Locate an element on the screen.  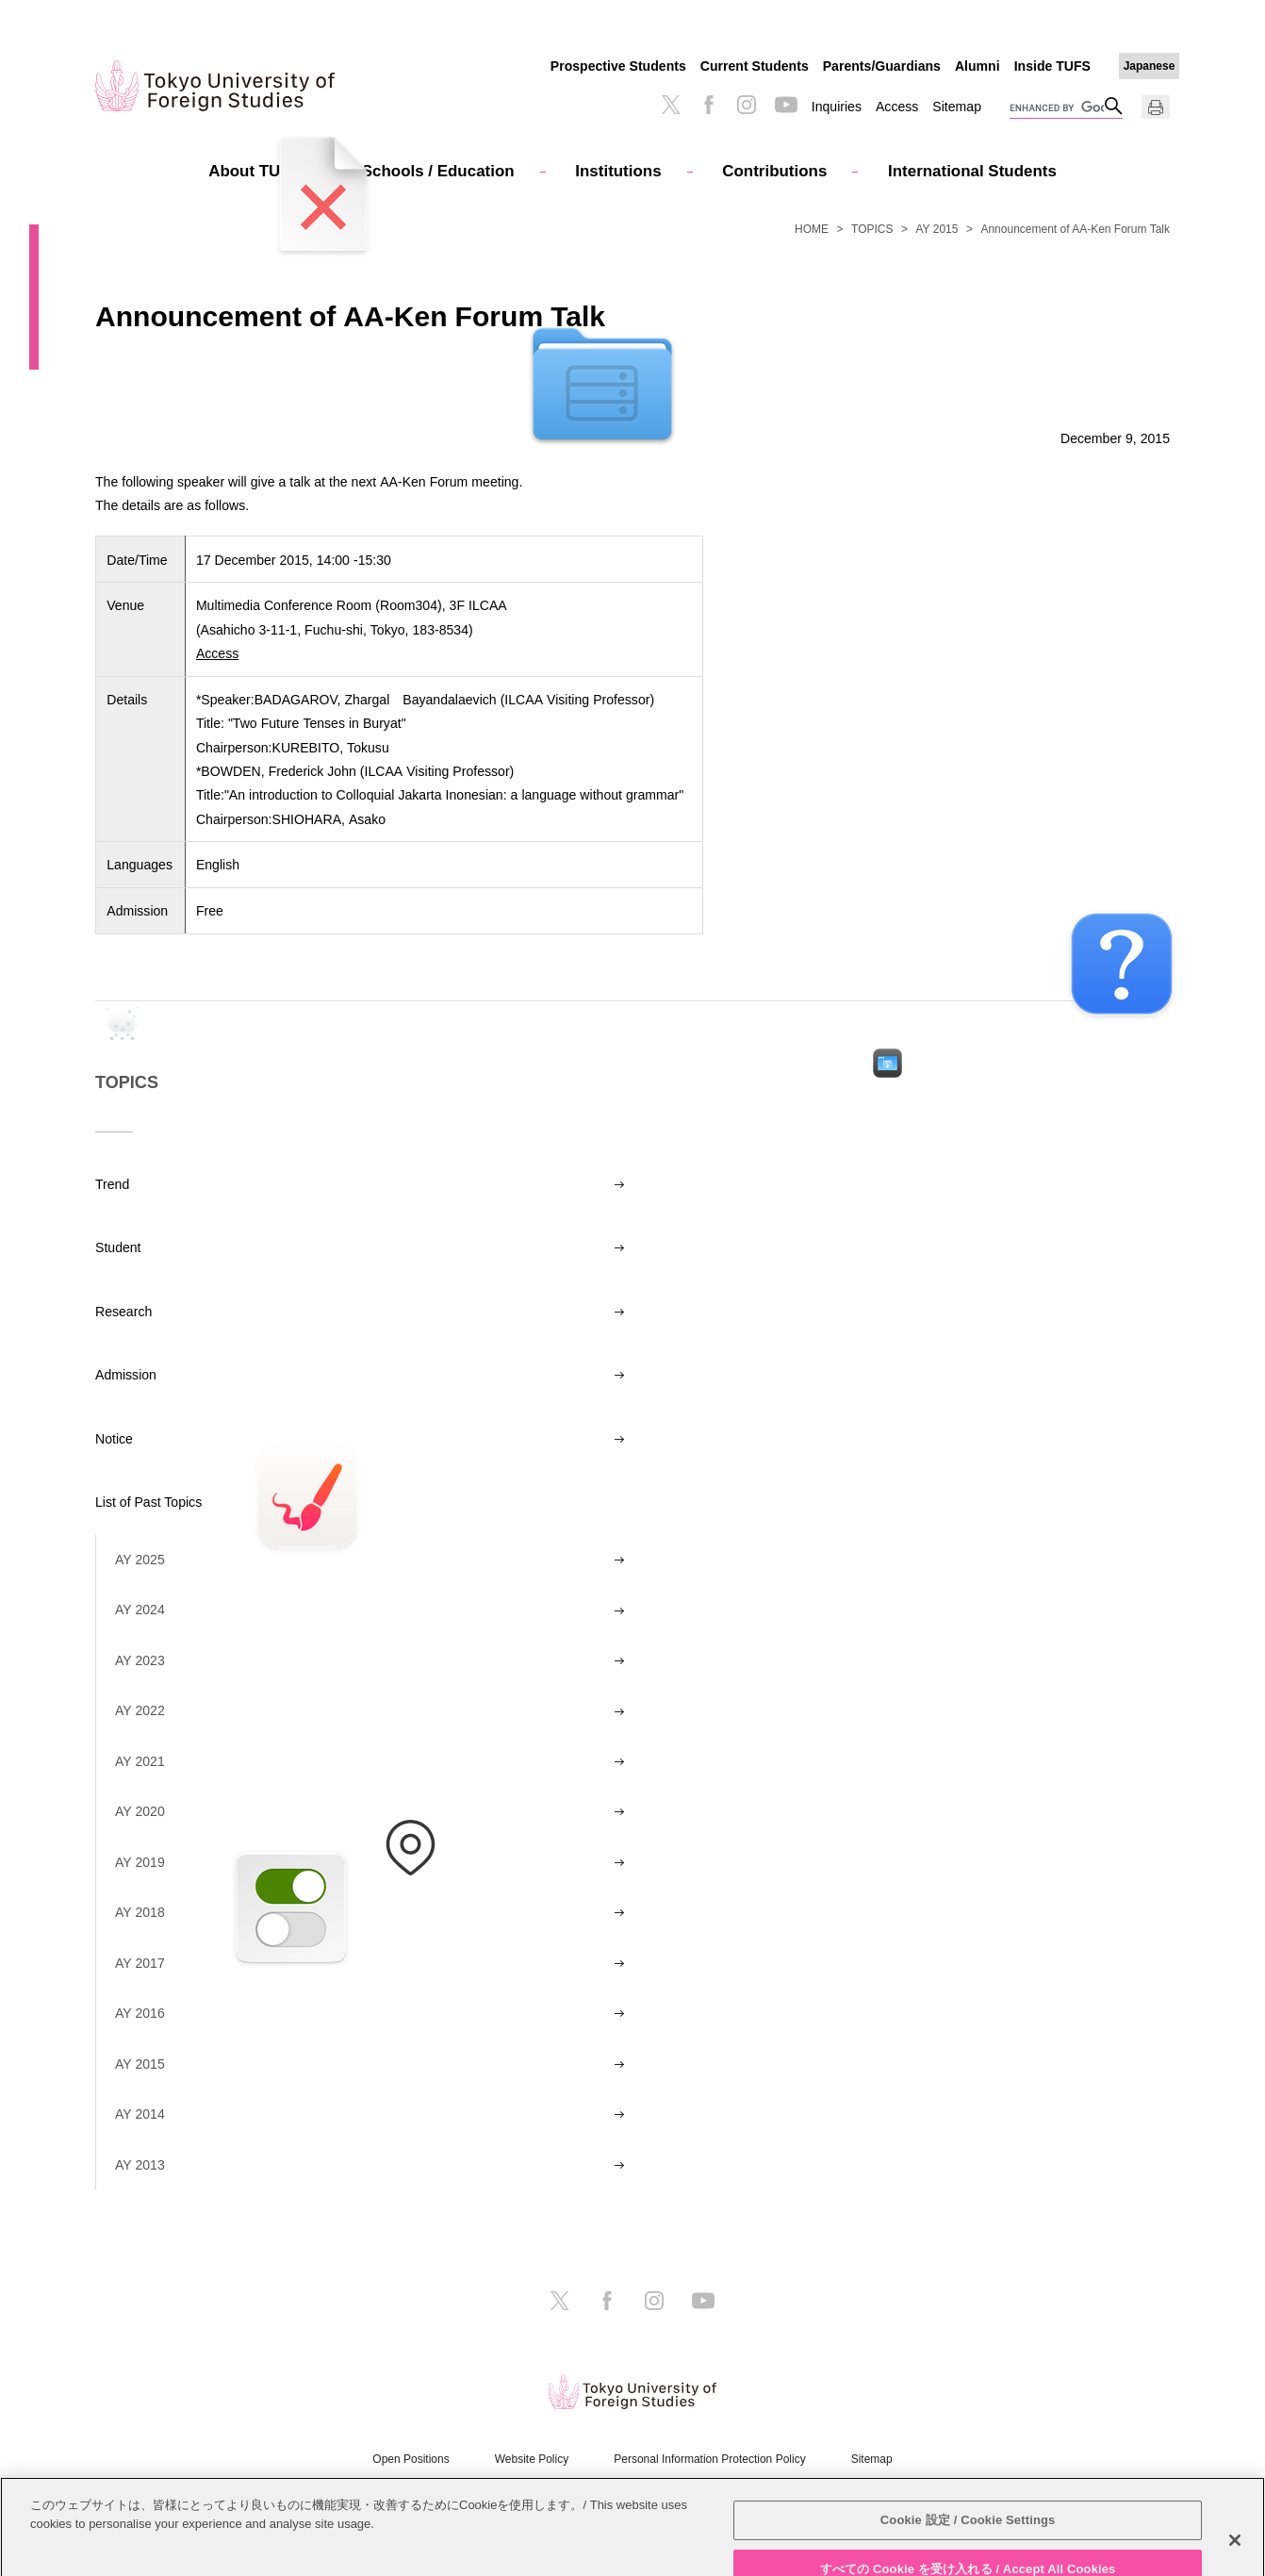
a broken or invalid symbolic link file is located at coordinates (323, 196).